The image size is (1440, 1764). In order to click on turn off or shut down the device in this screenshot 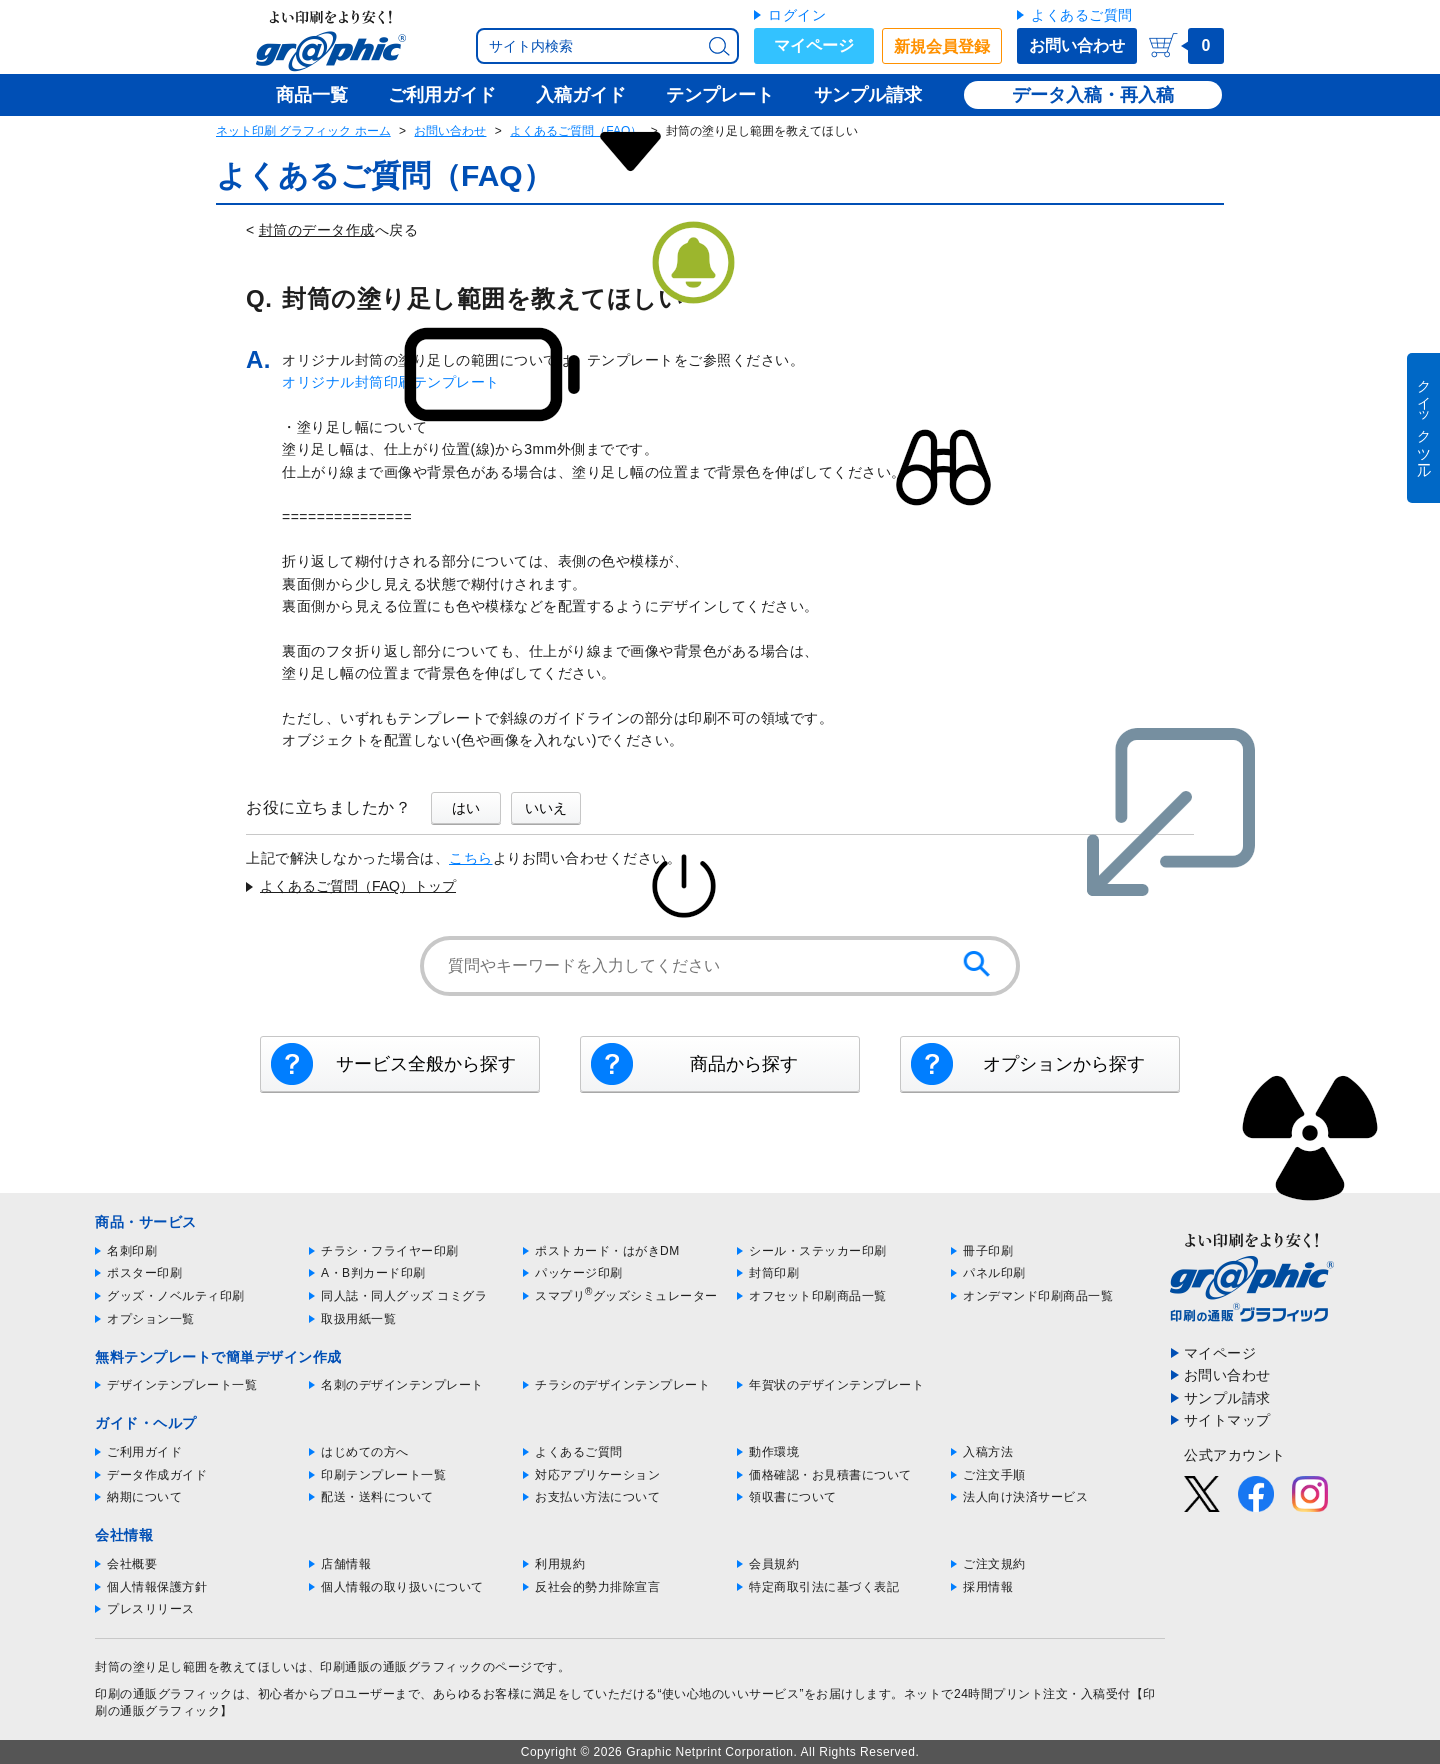, I will do `click(684, 886)`.